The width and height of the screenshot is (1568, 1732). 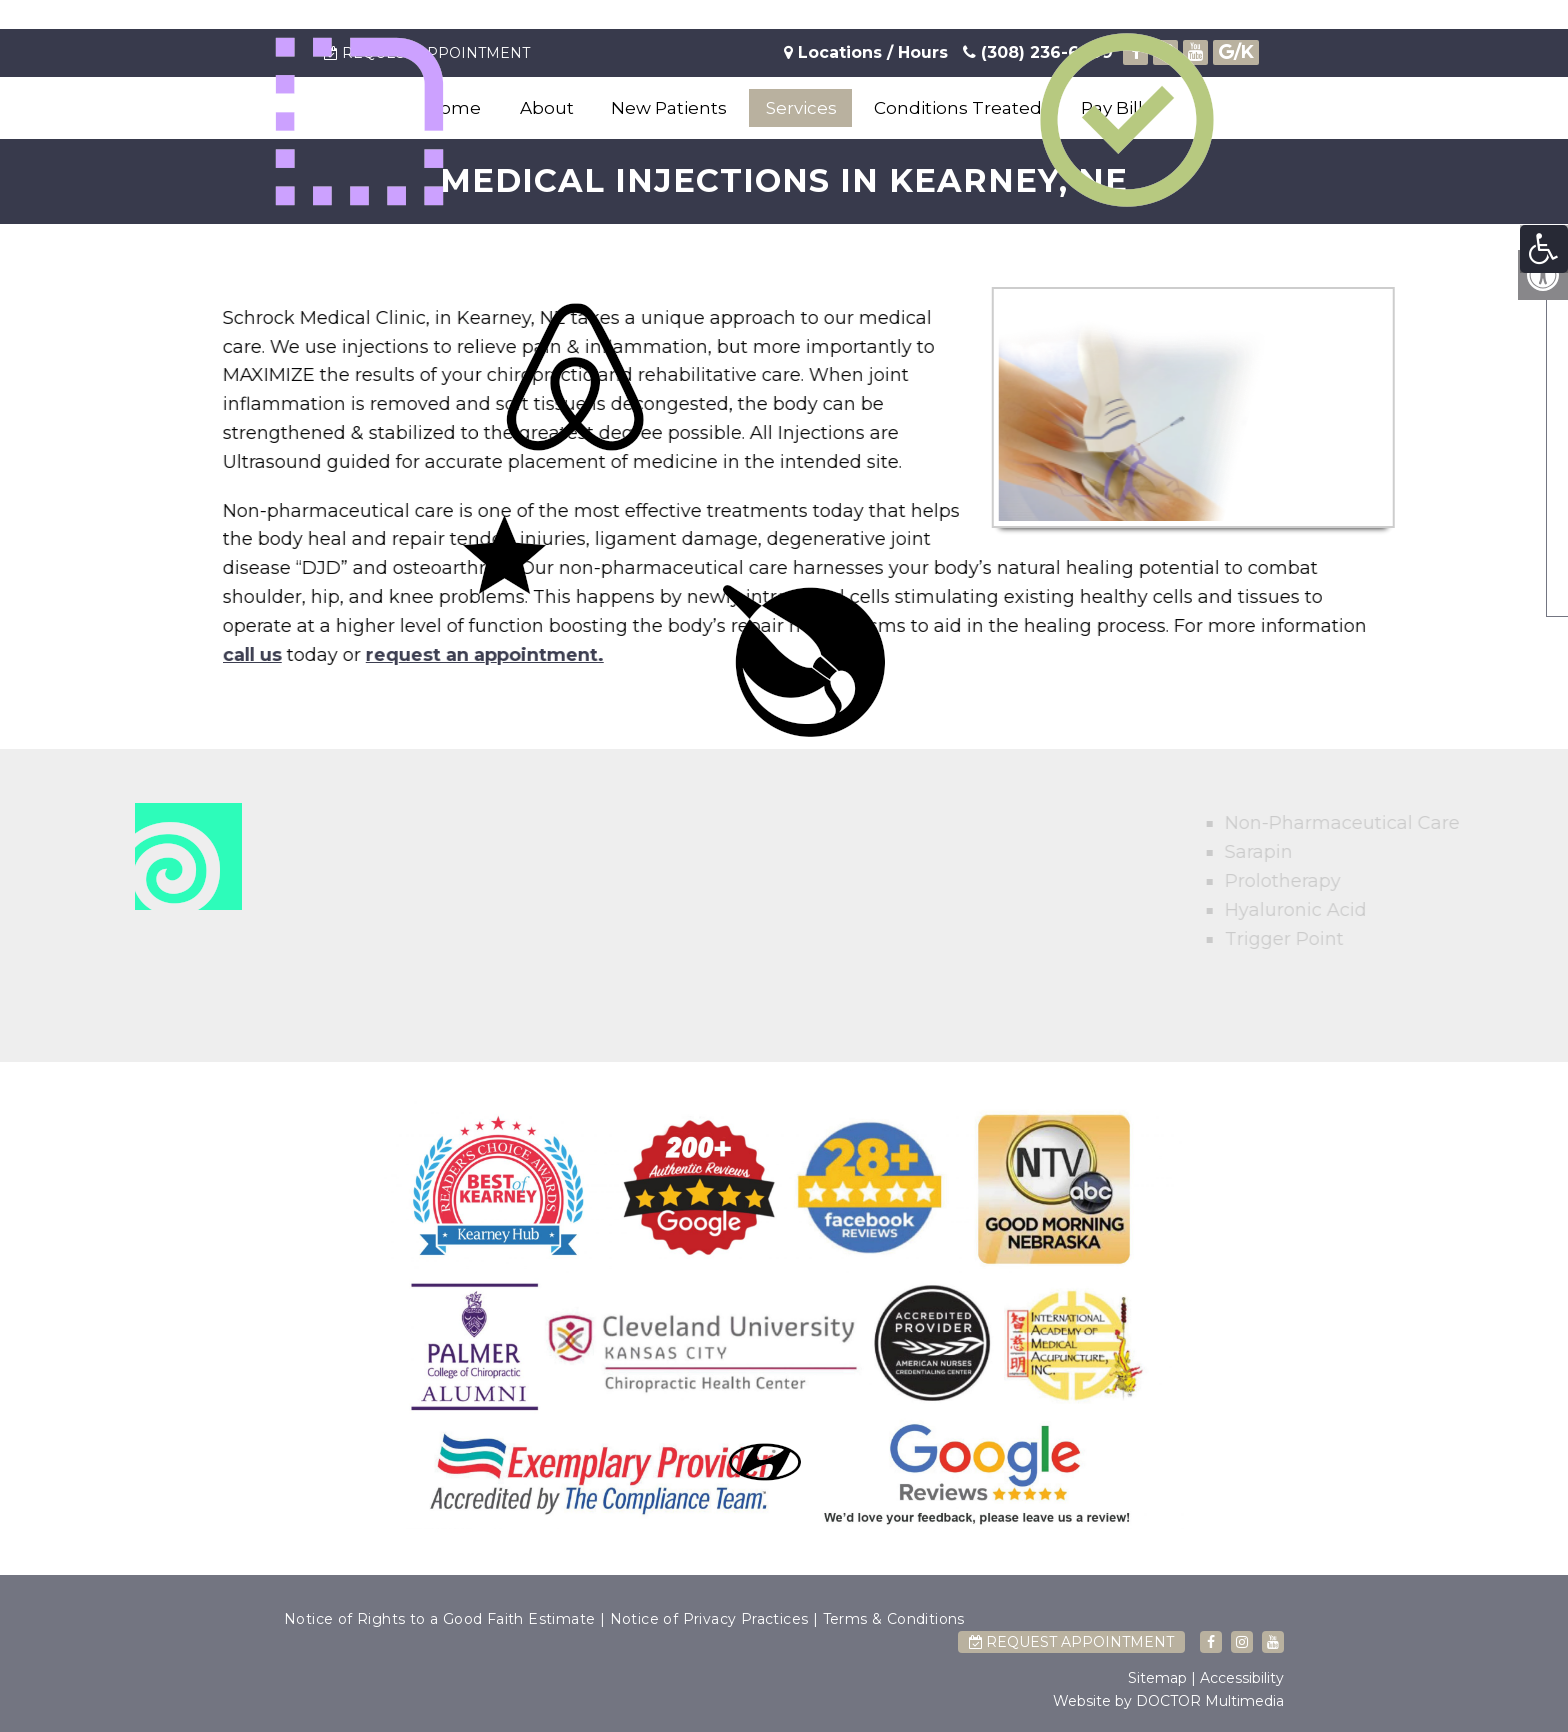 What do you see at coordinates (765, 1462) in the screenshot?
I see `Hyundai brand logo` at bounding box center [765, 1462].